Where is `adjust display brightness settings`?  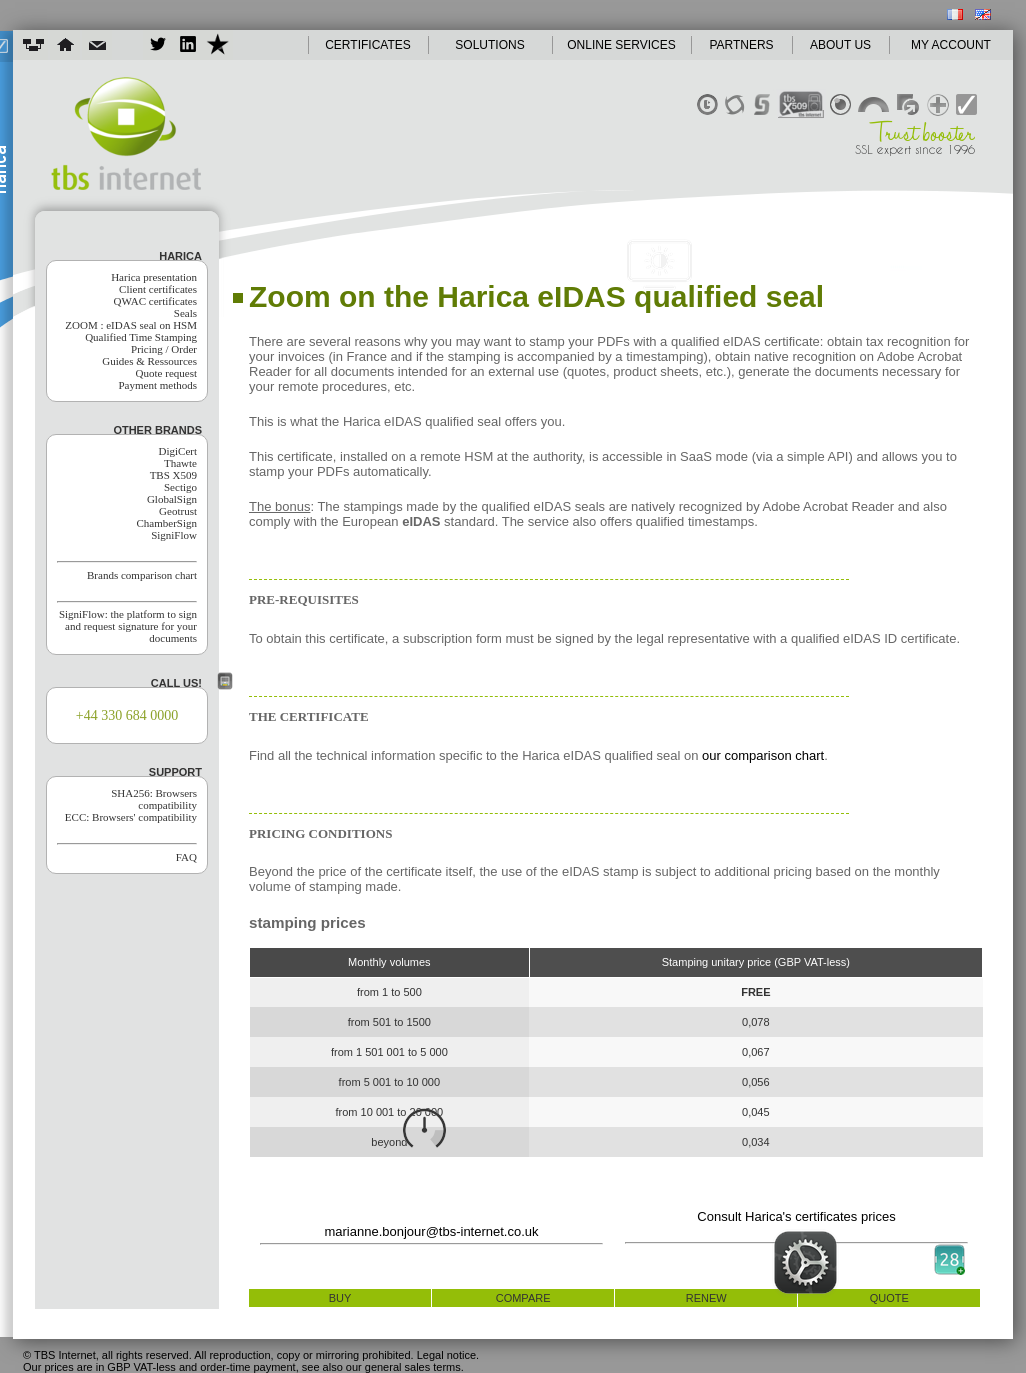 adjust display brightness settings is located at coordinates (659, 264).